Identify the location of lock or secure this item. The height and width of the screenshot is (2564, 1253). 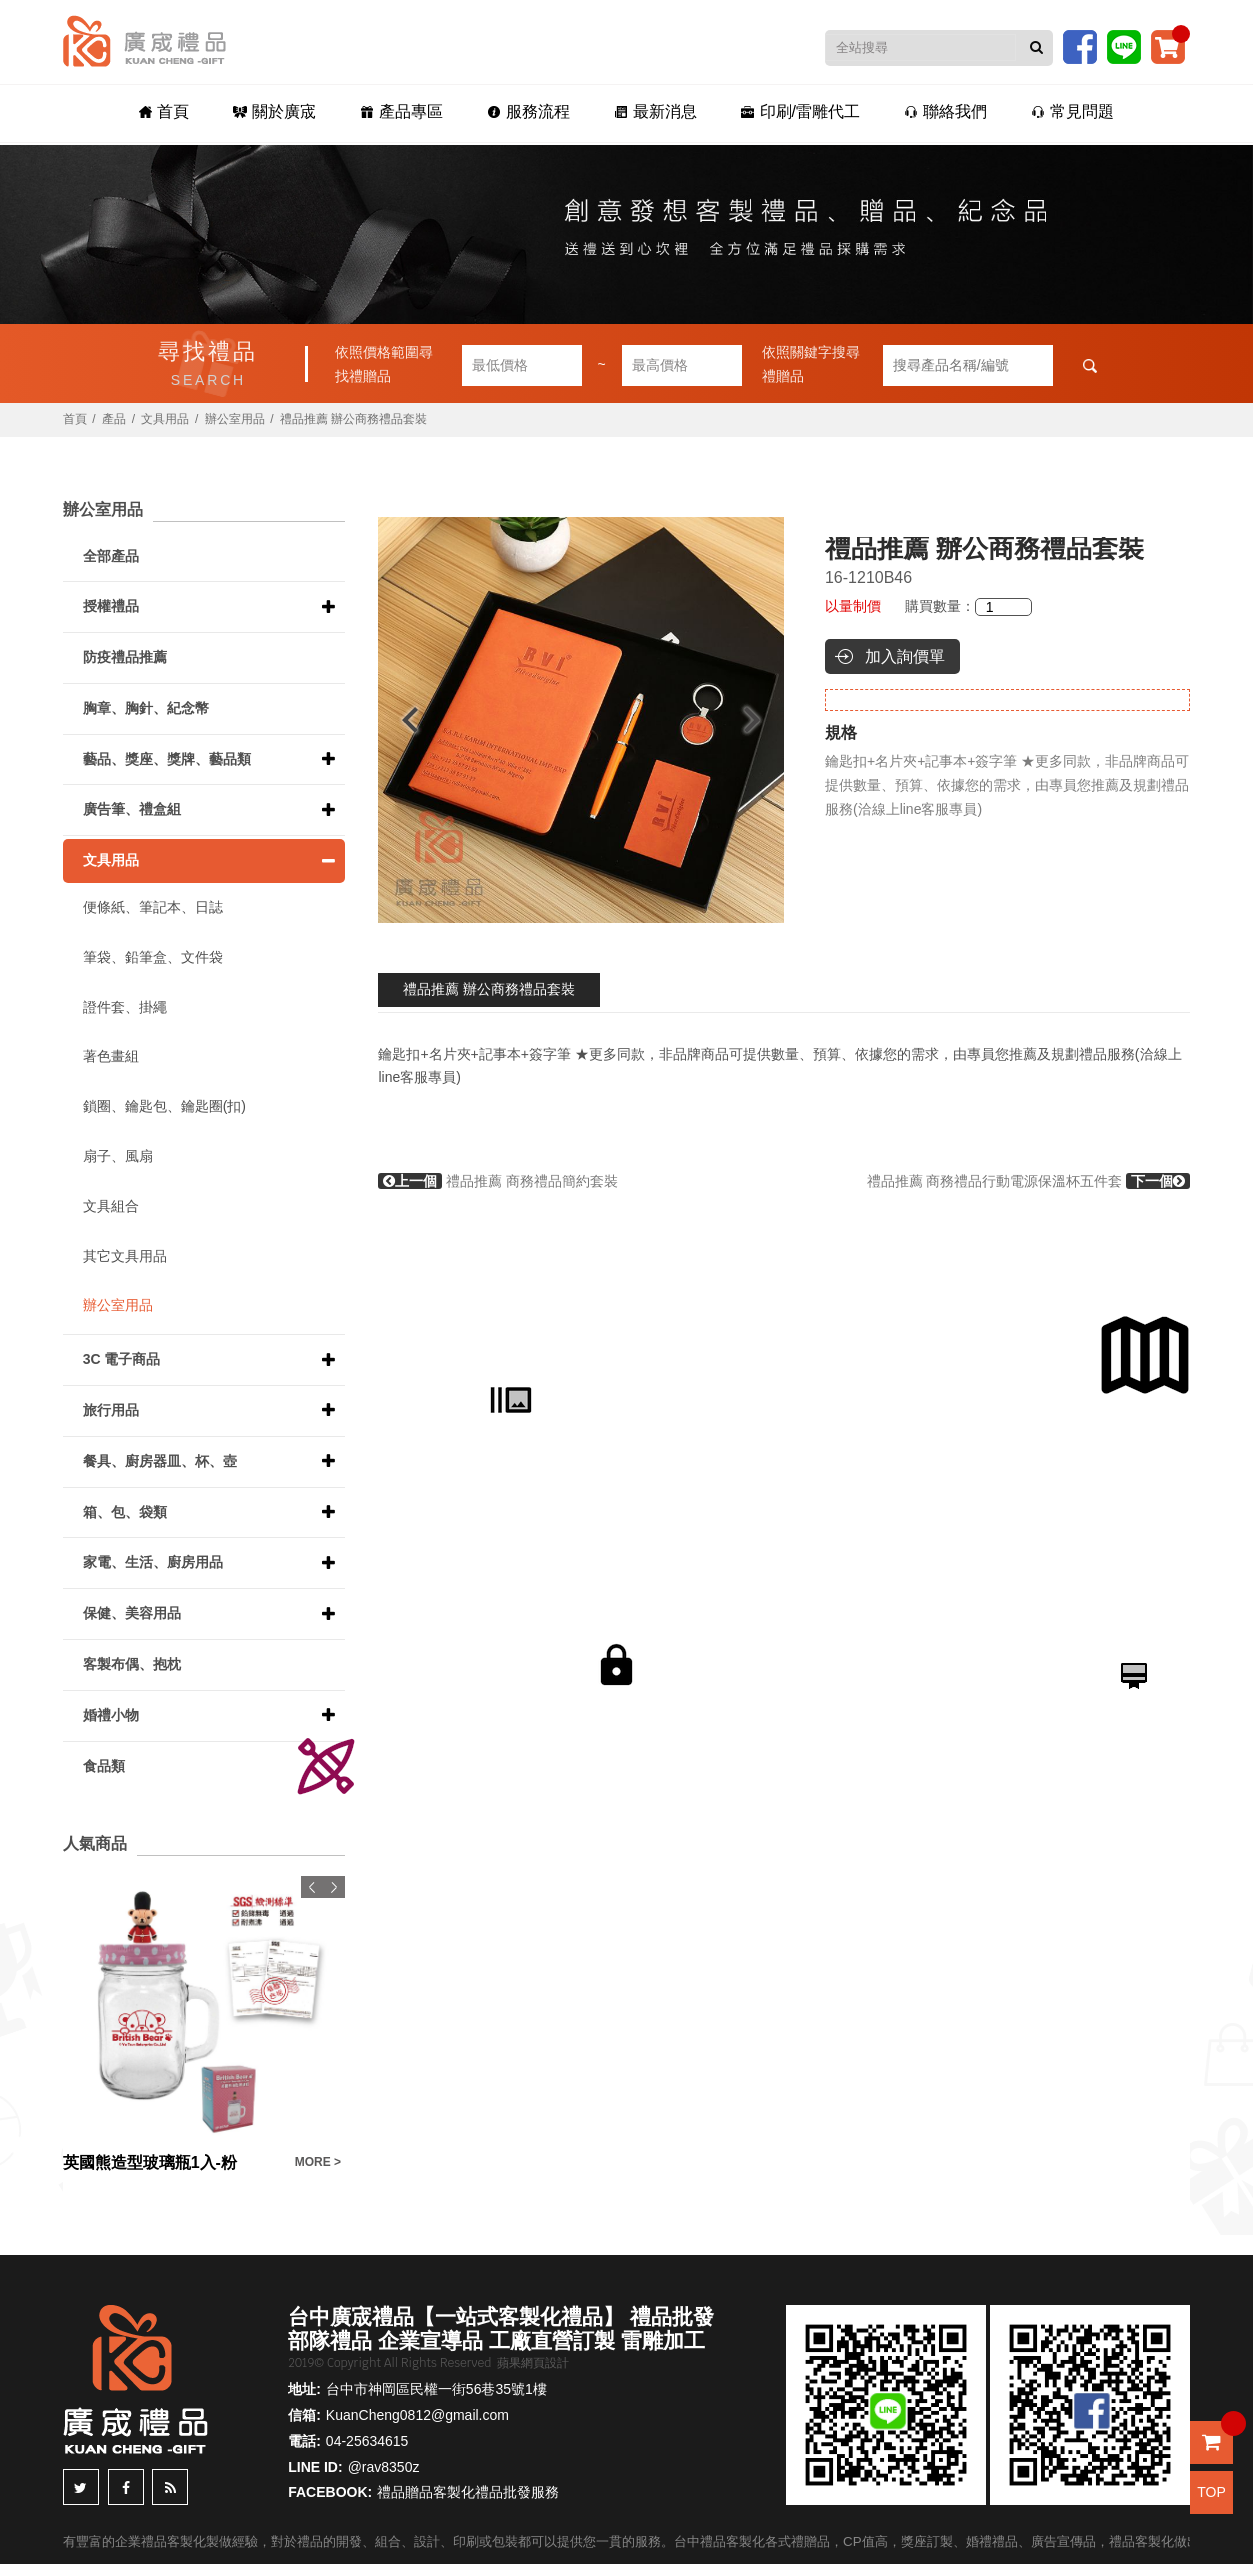
(616, 1665).